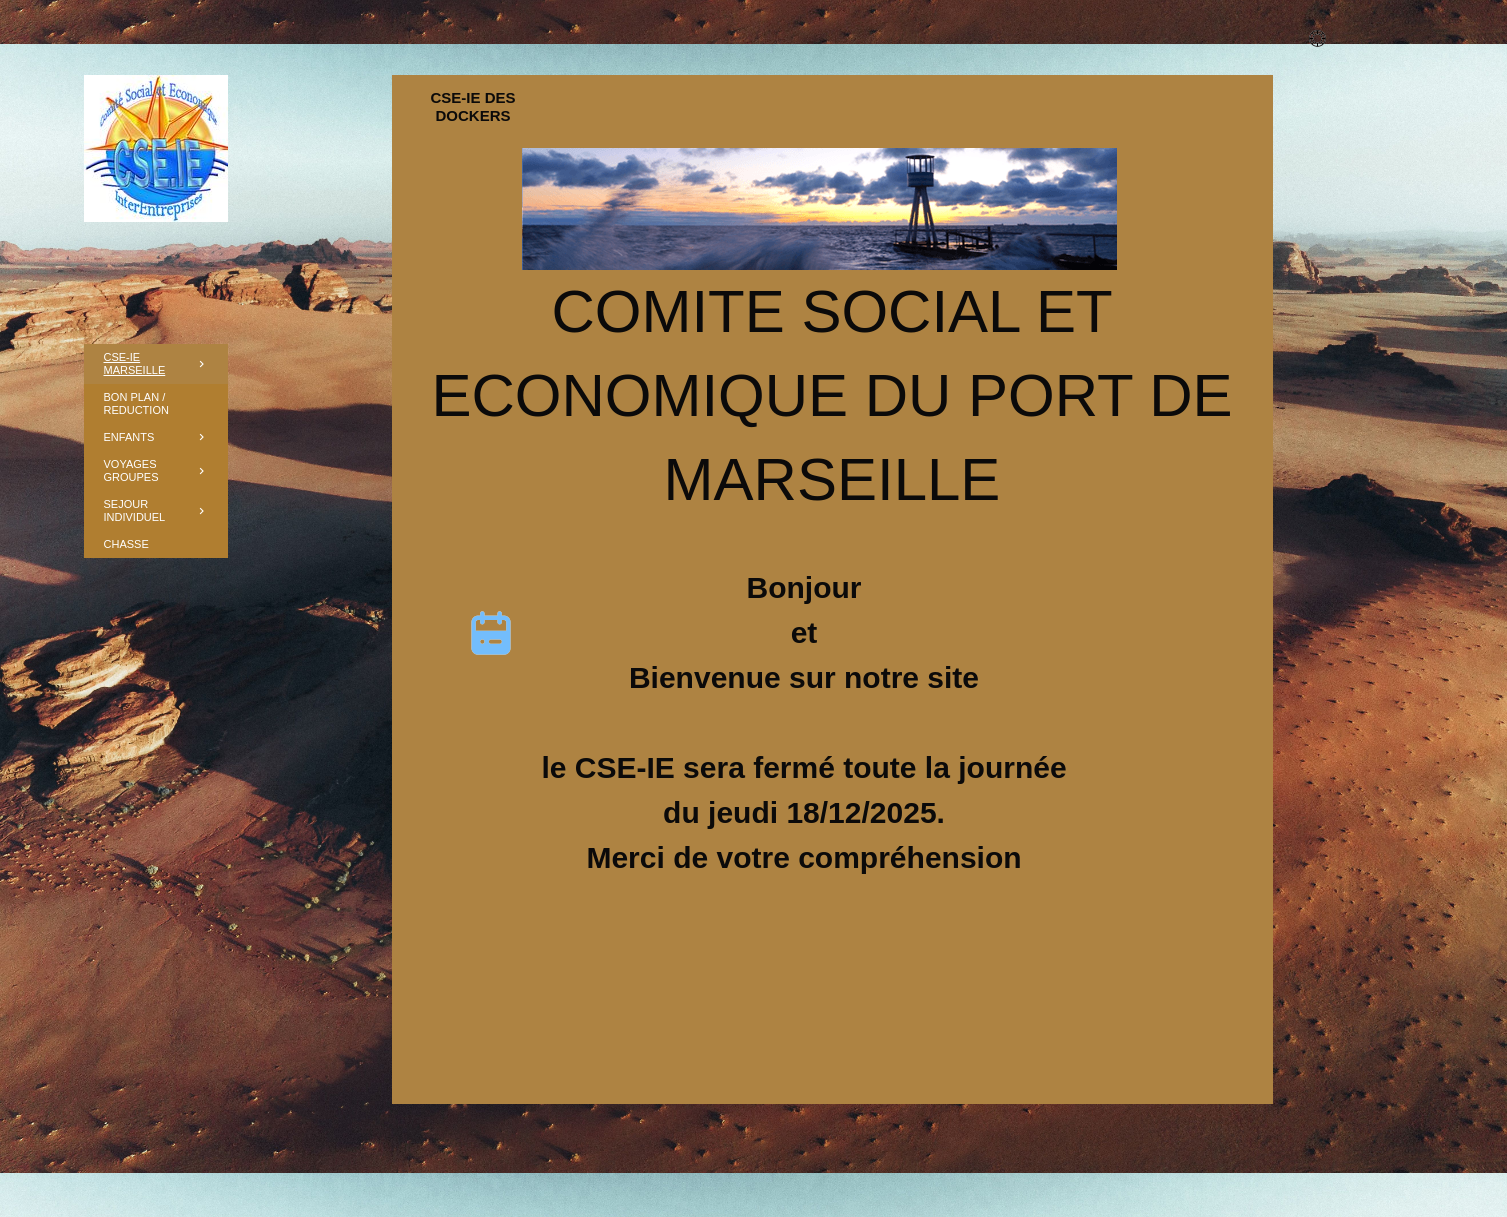 This screenshot has width=1507, height=1217. What do you see at coordinates (1317, 38) in the screenshot?
I see `access casino or gambling games` at bounding box center [1317, 38].